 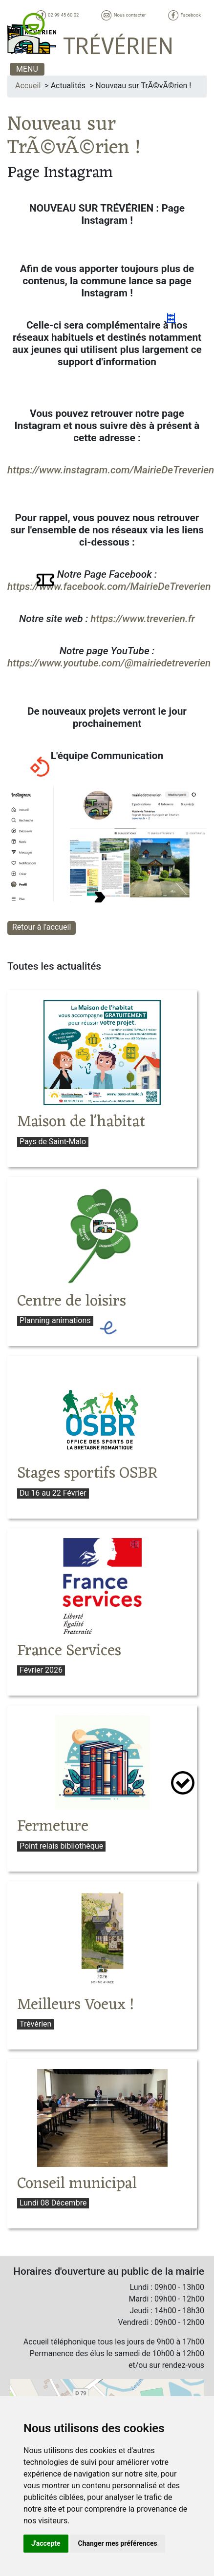 I want to click on open funimation streaming app, so click(x=34, y=24).